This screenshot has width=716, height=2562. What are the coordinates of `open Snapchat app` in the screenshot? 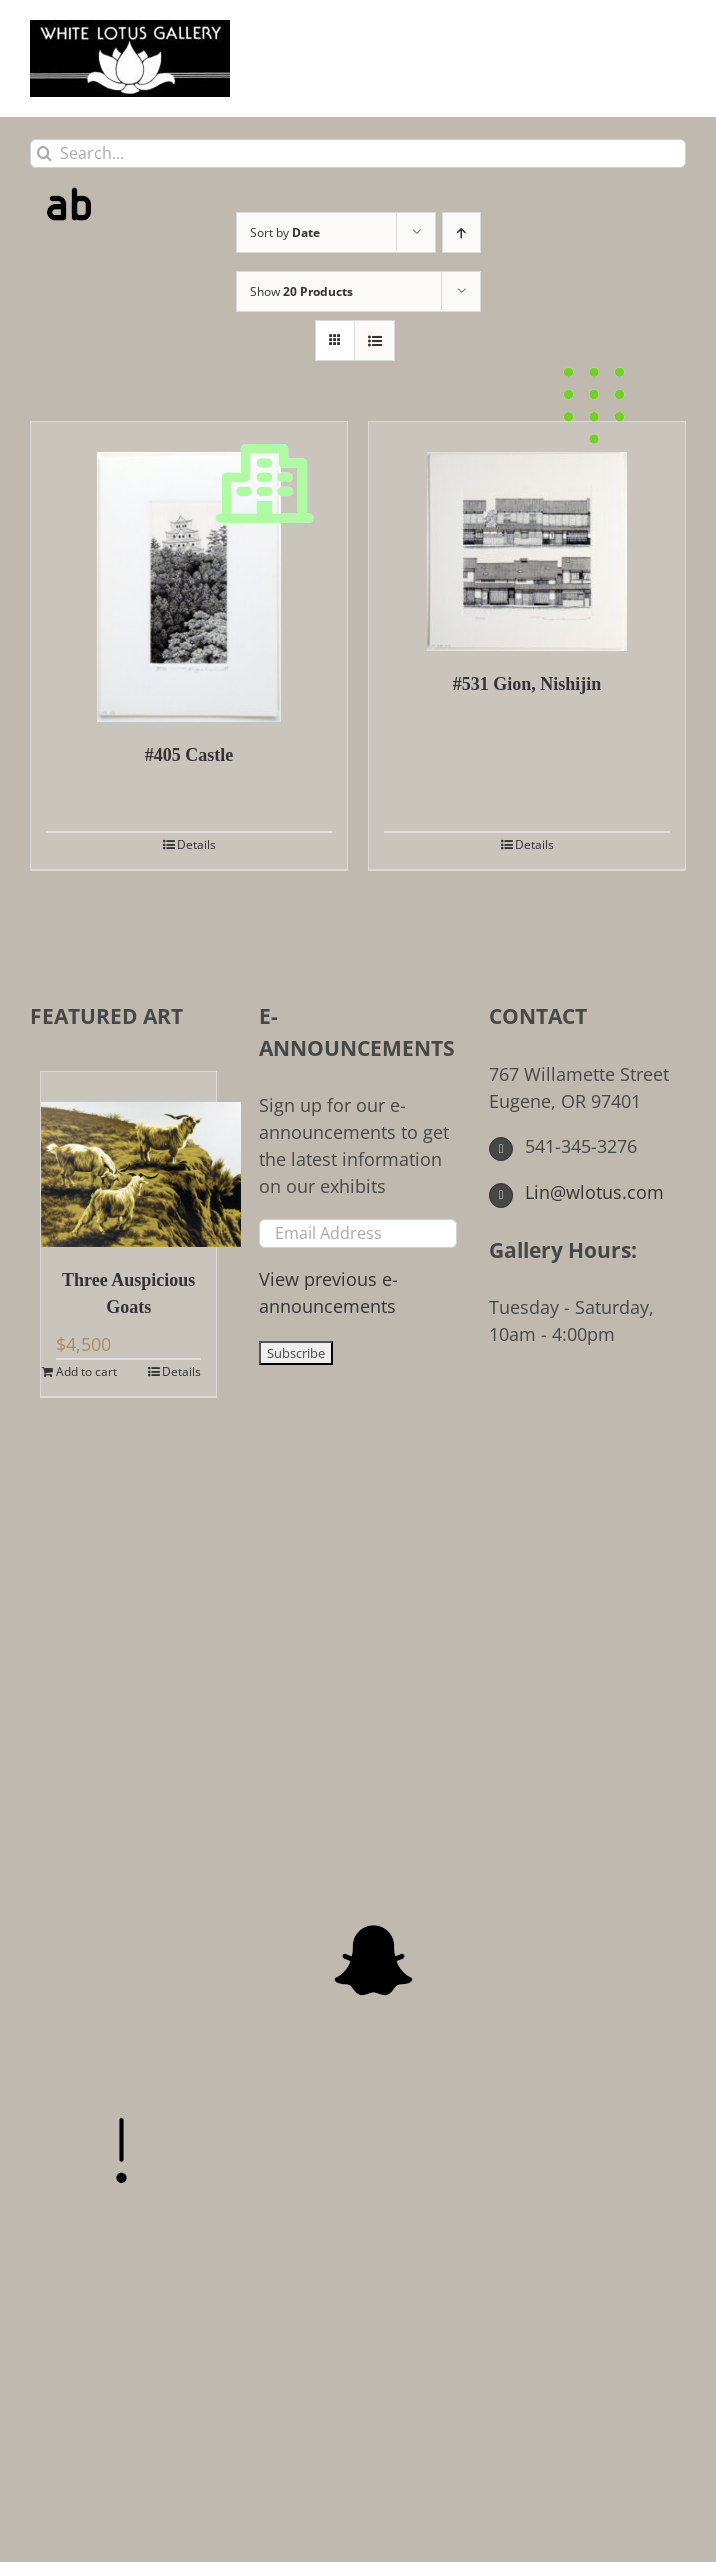 It's located at (373, 1961).